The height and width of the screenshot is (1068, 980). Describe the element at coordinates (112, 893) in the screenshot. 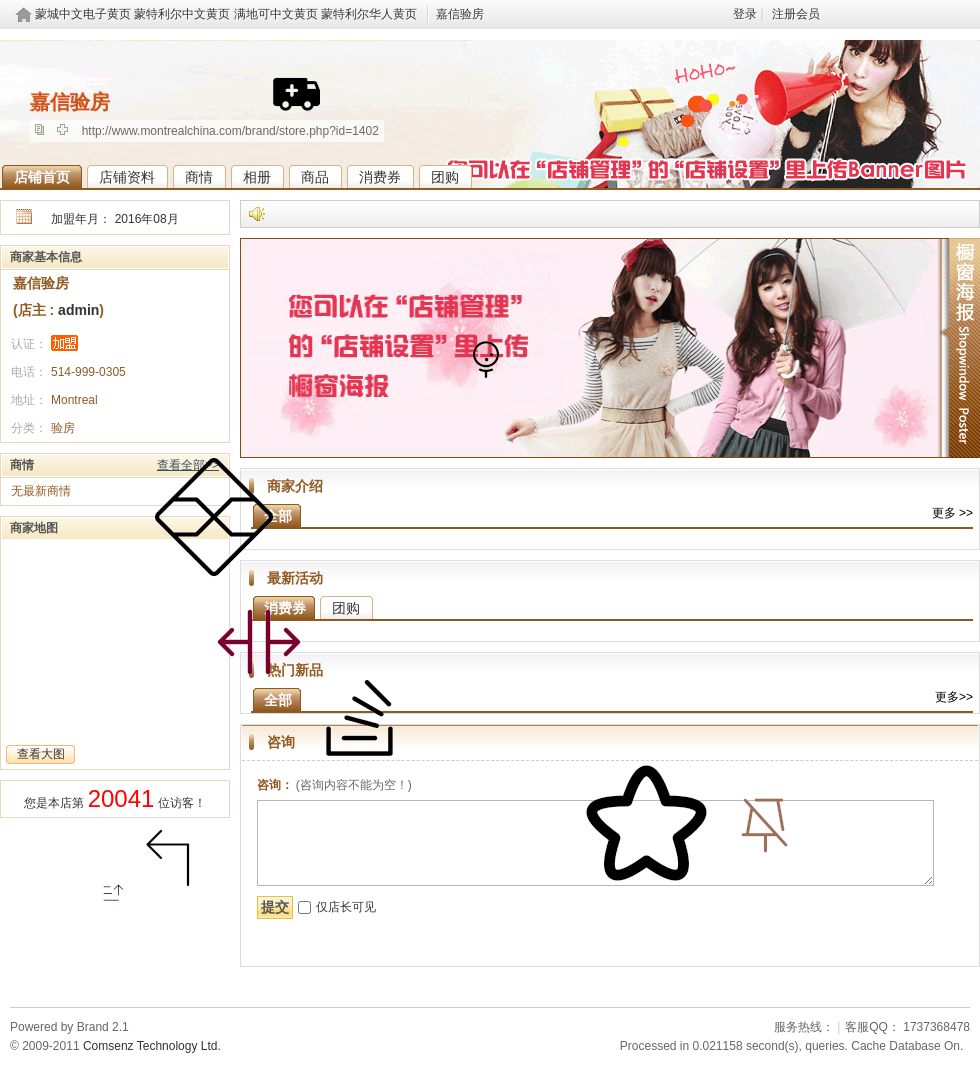

I see `sort items in descending order` at that location.